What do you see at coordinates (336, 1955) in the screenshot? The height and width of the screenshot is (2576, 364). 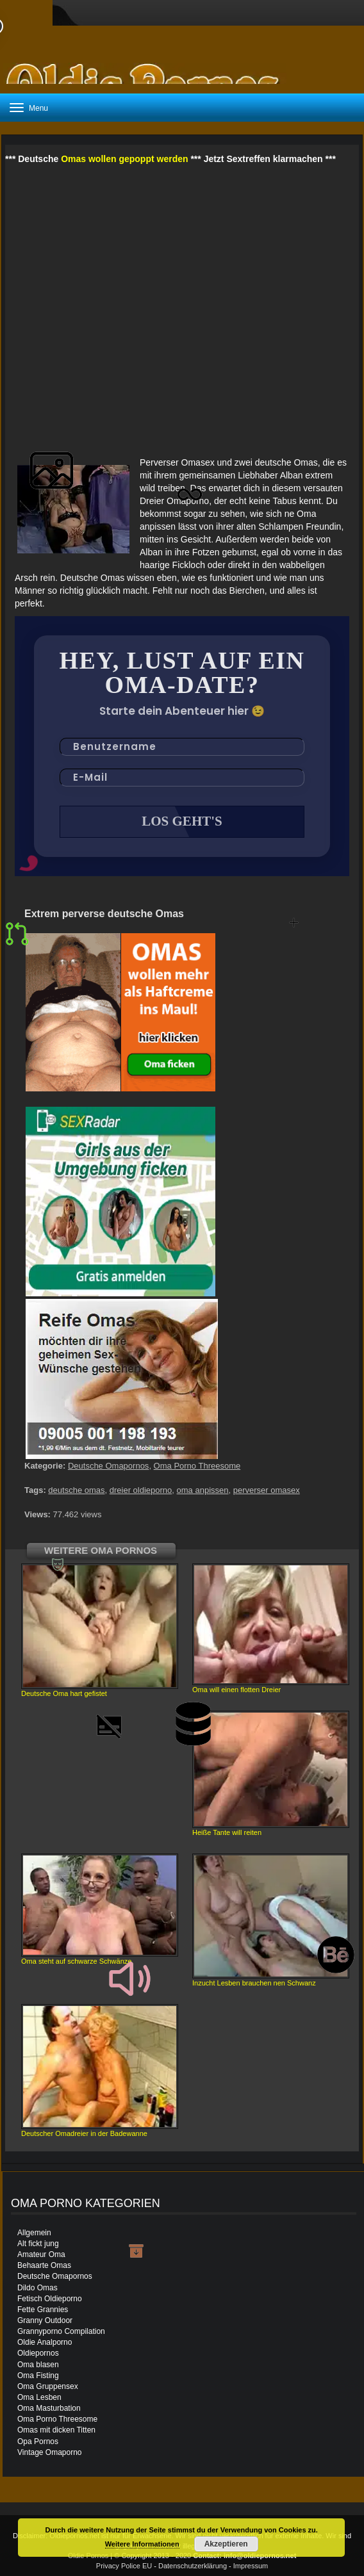 I see `visit Behance profile or portfolio` at bounding box center [336, 1955].